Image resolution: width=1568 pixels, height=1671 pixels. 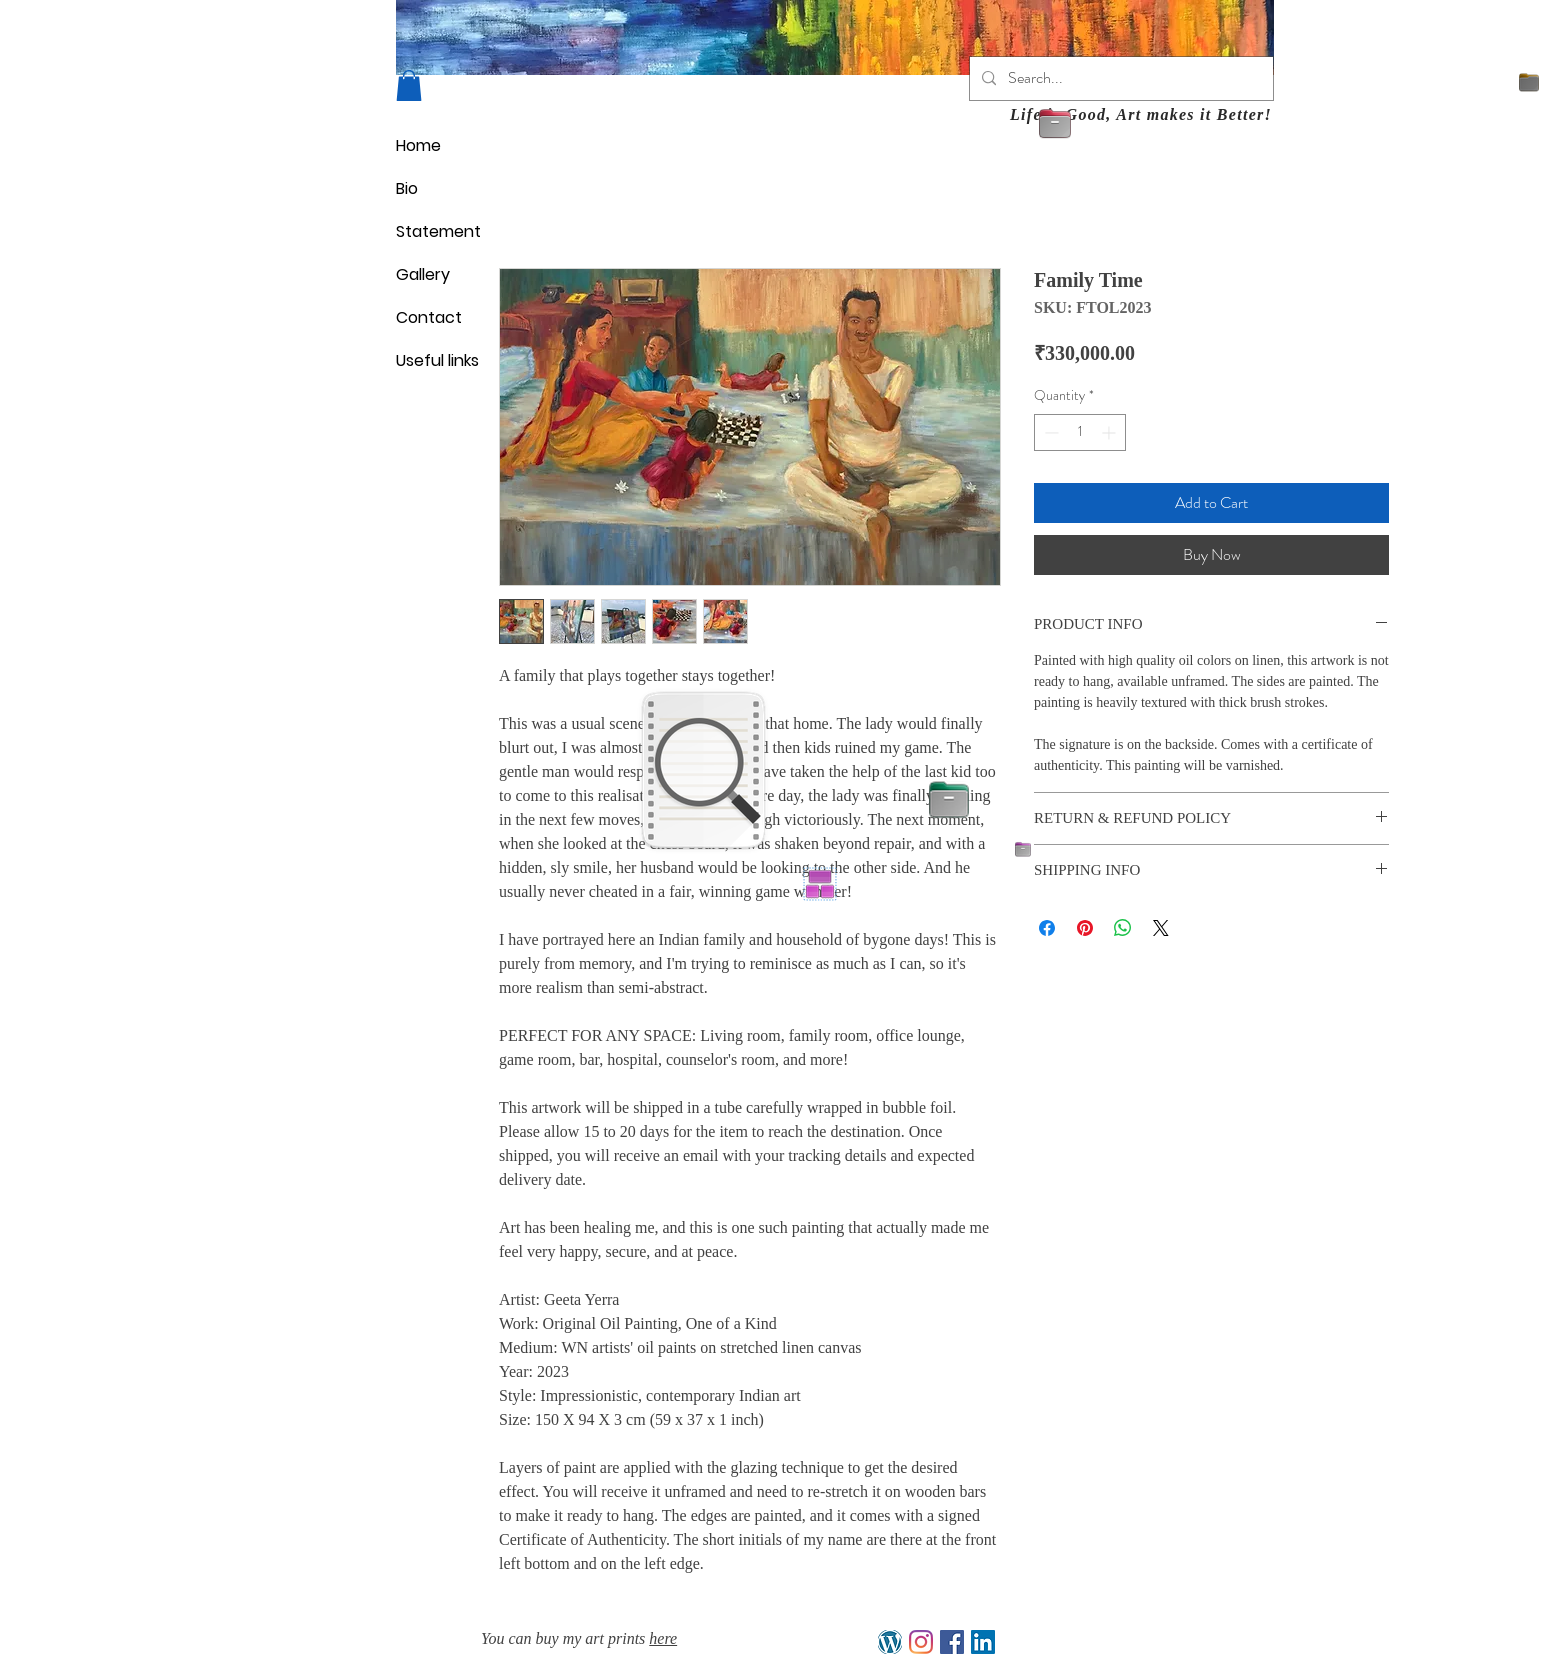 I want to click on open file manager application, so click(x=1023, y=849).